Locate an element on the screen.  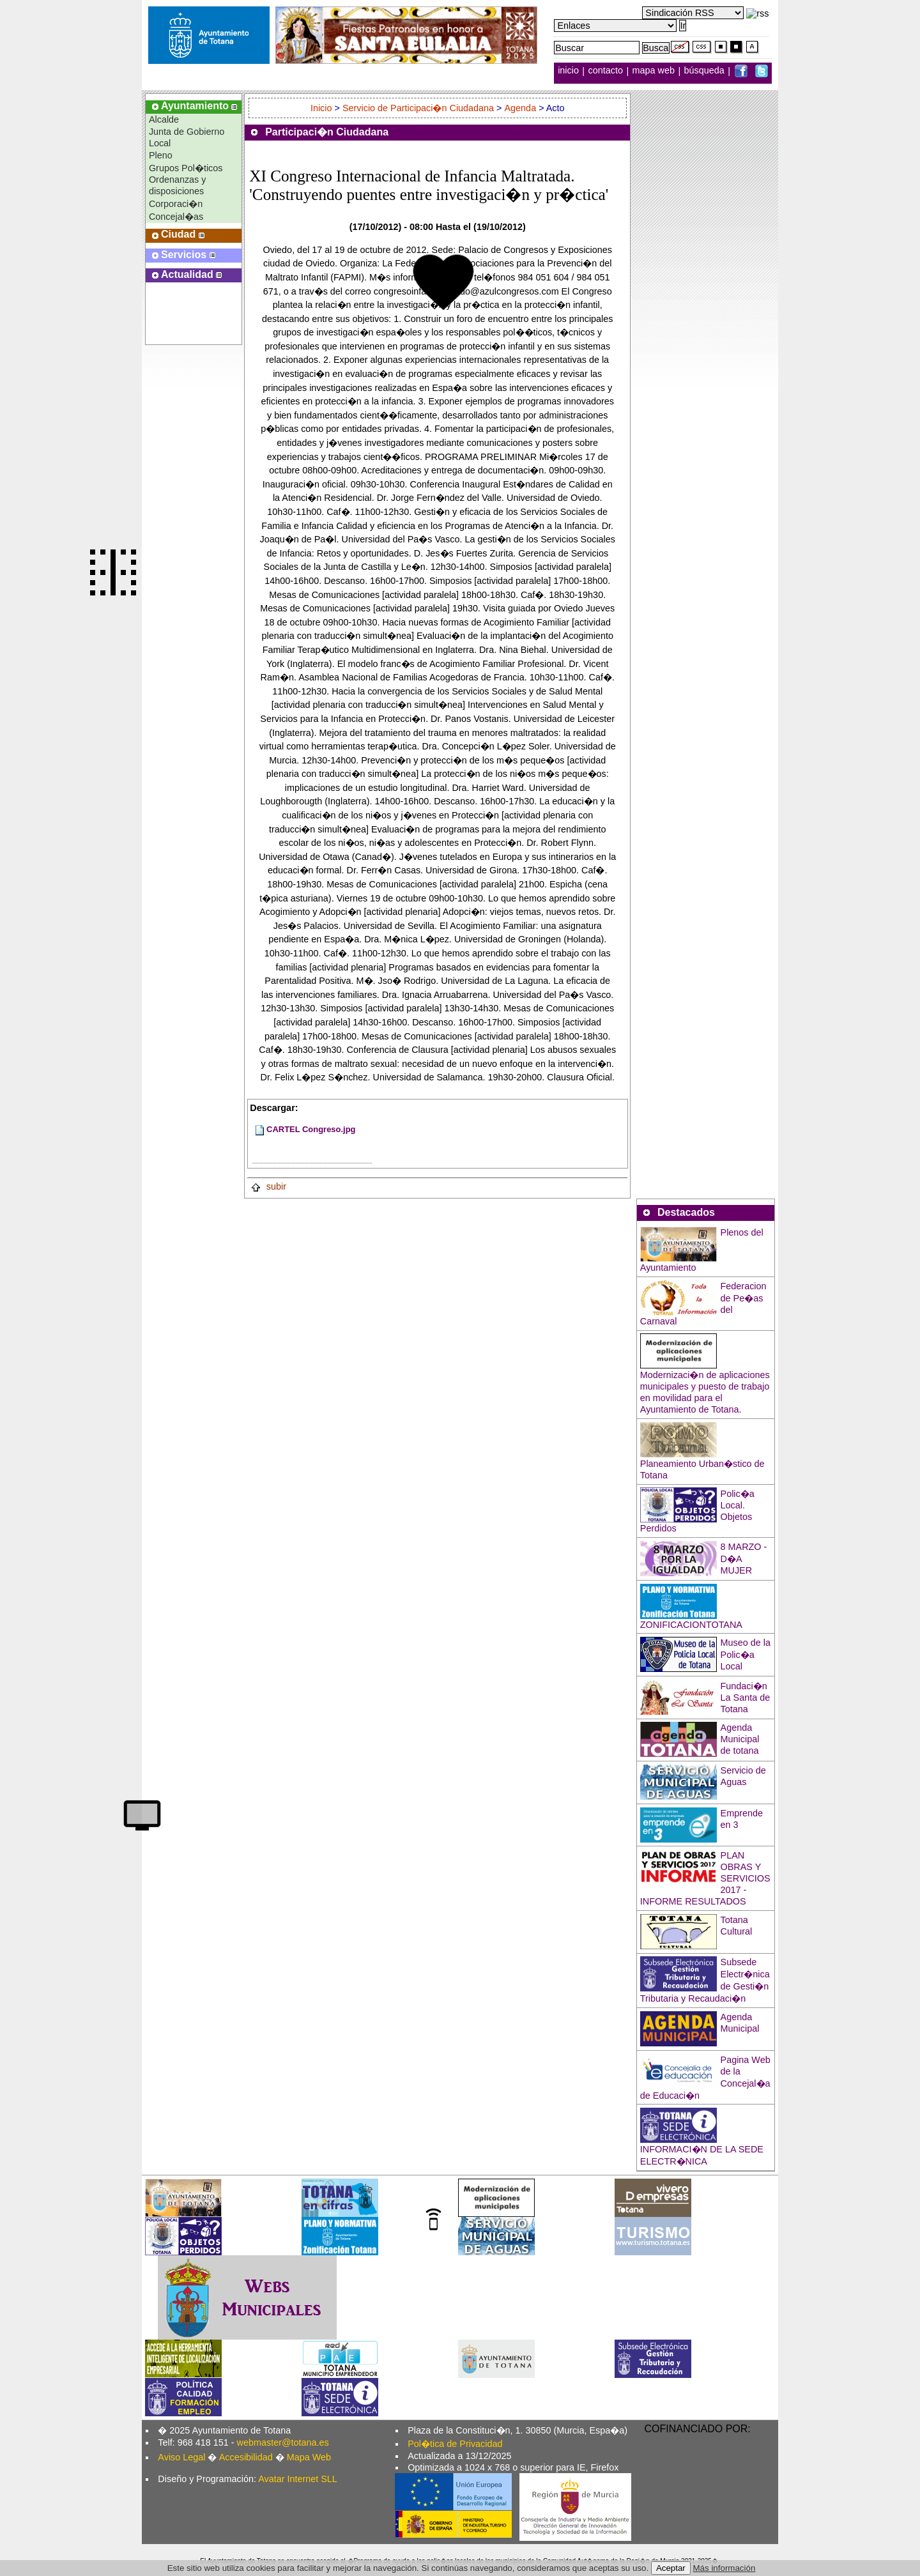
add to favorites is located at coordinates (443, 282).